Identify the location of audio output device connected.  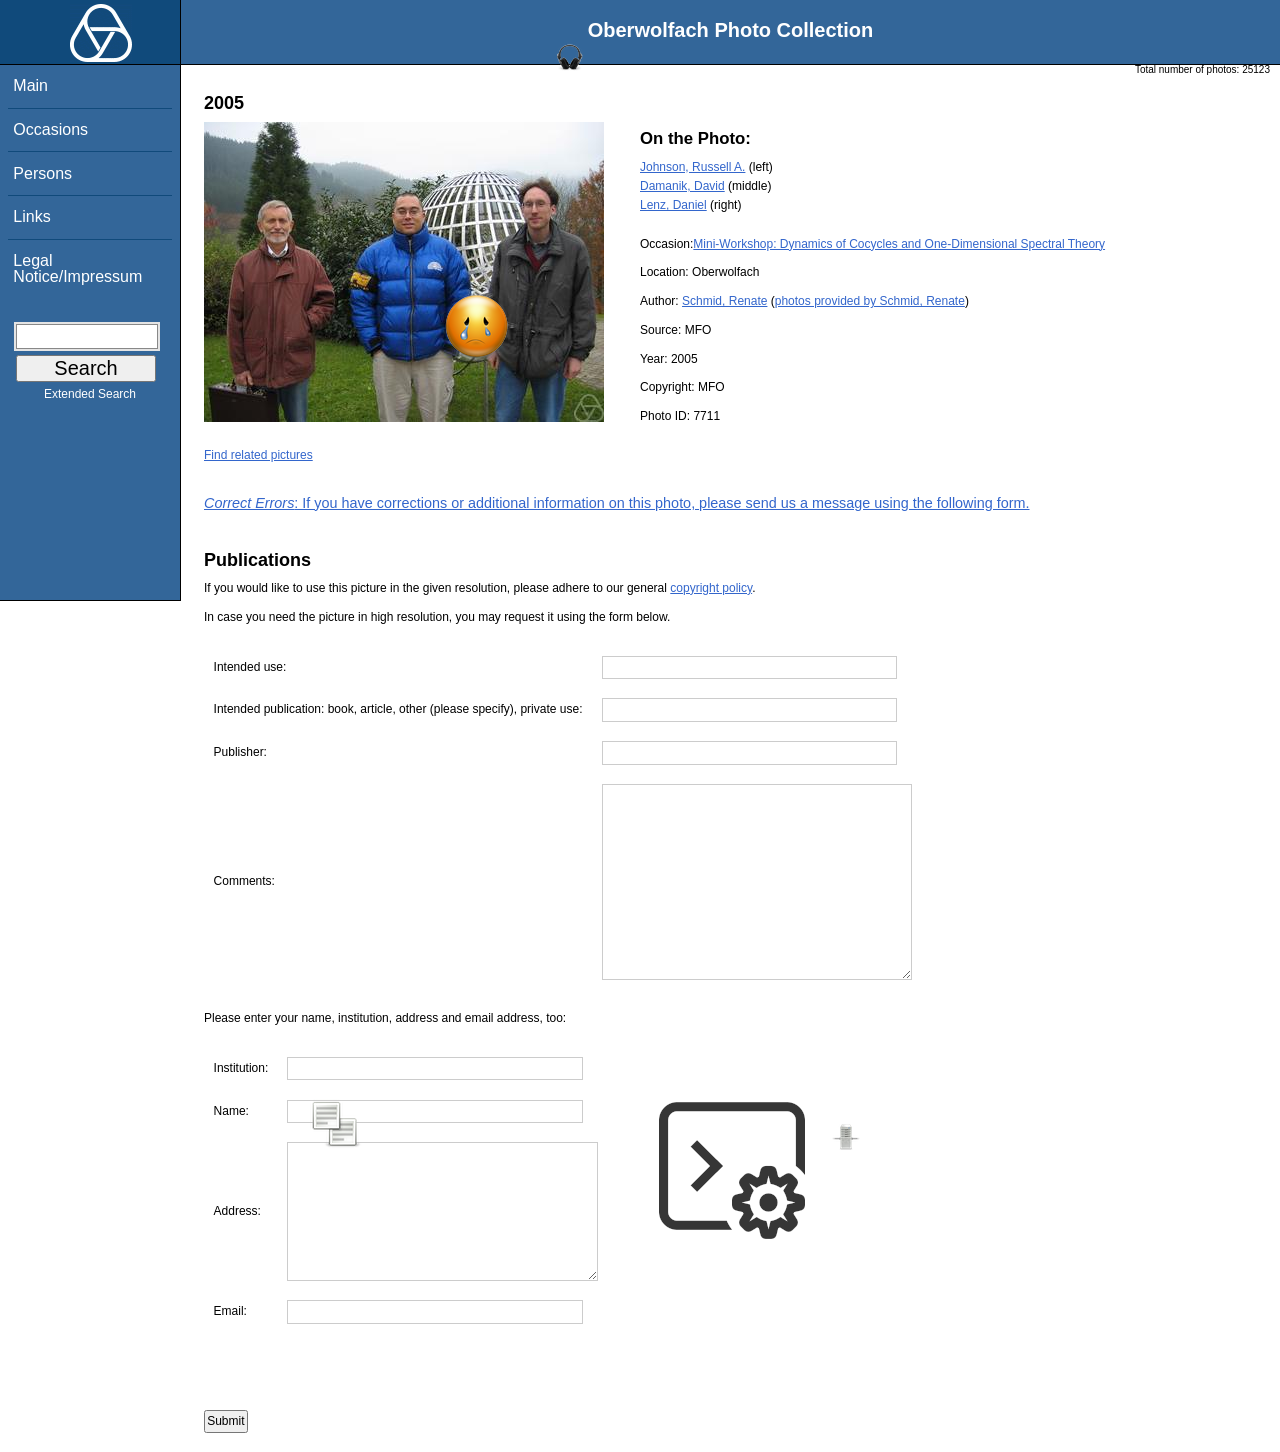
(569, 57).